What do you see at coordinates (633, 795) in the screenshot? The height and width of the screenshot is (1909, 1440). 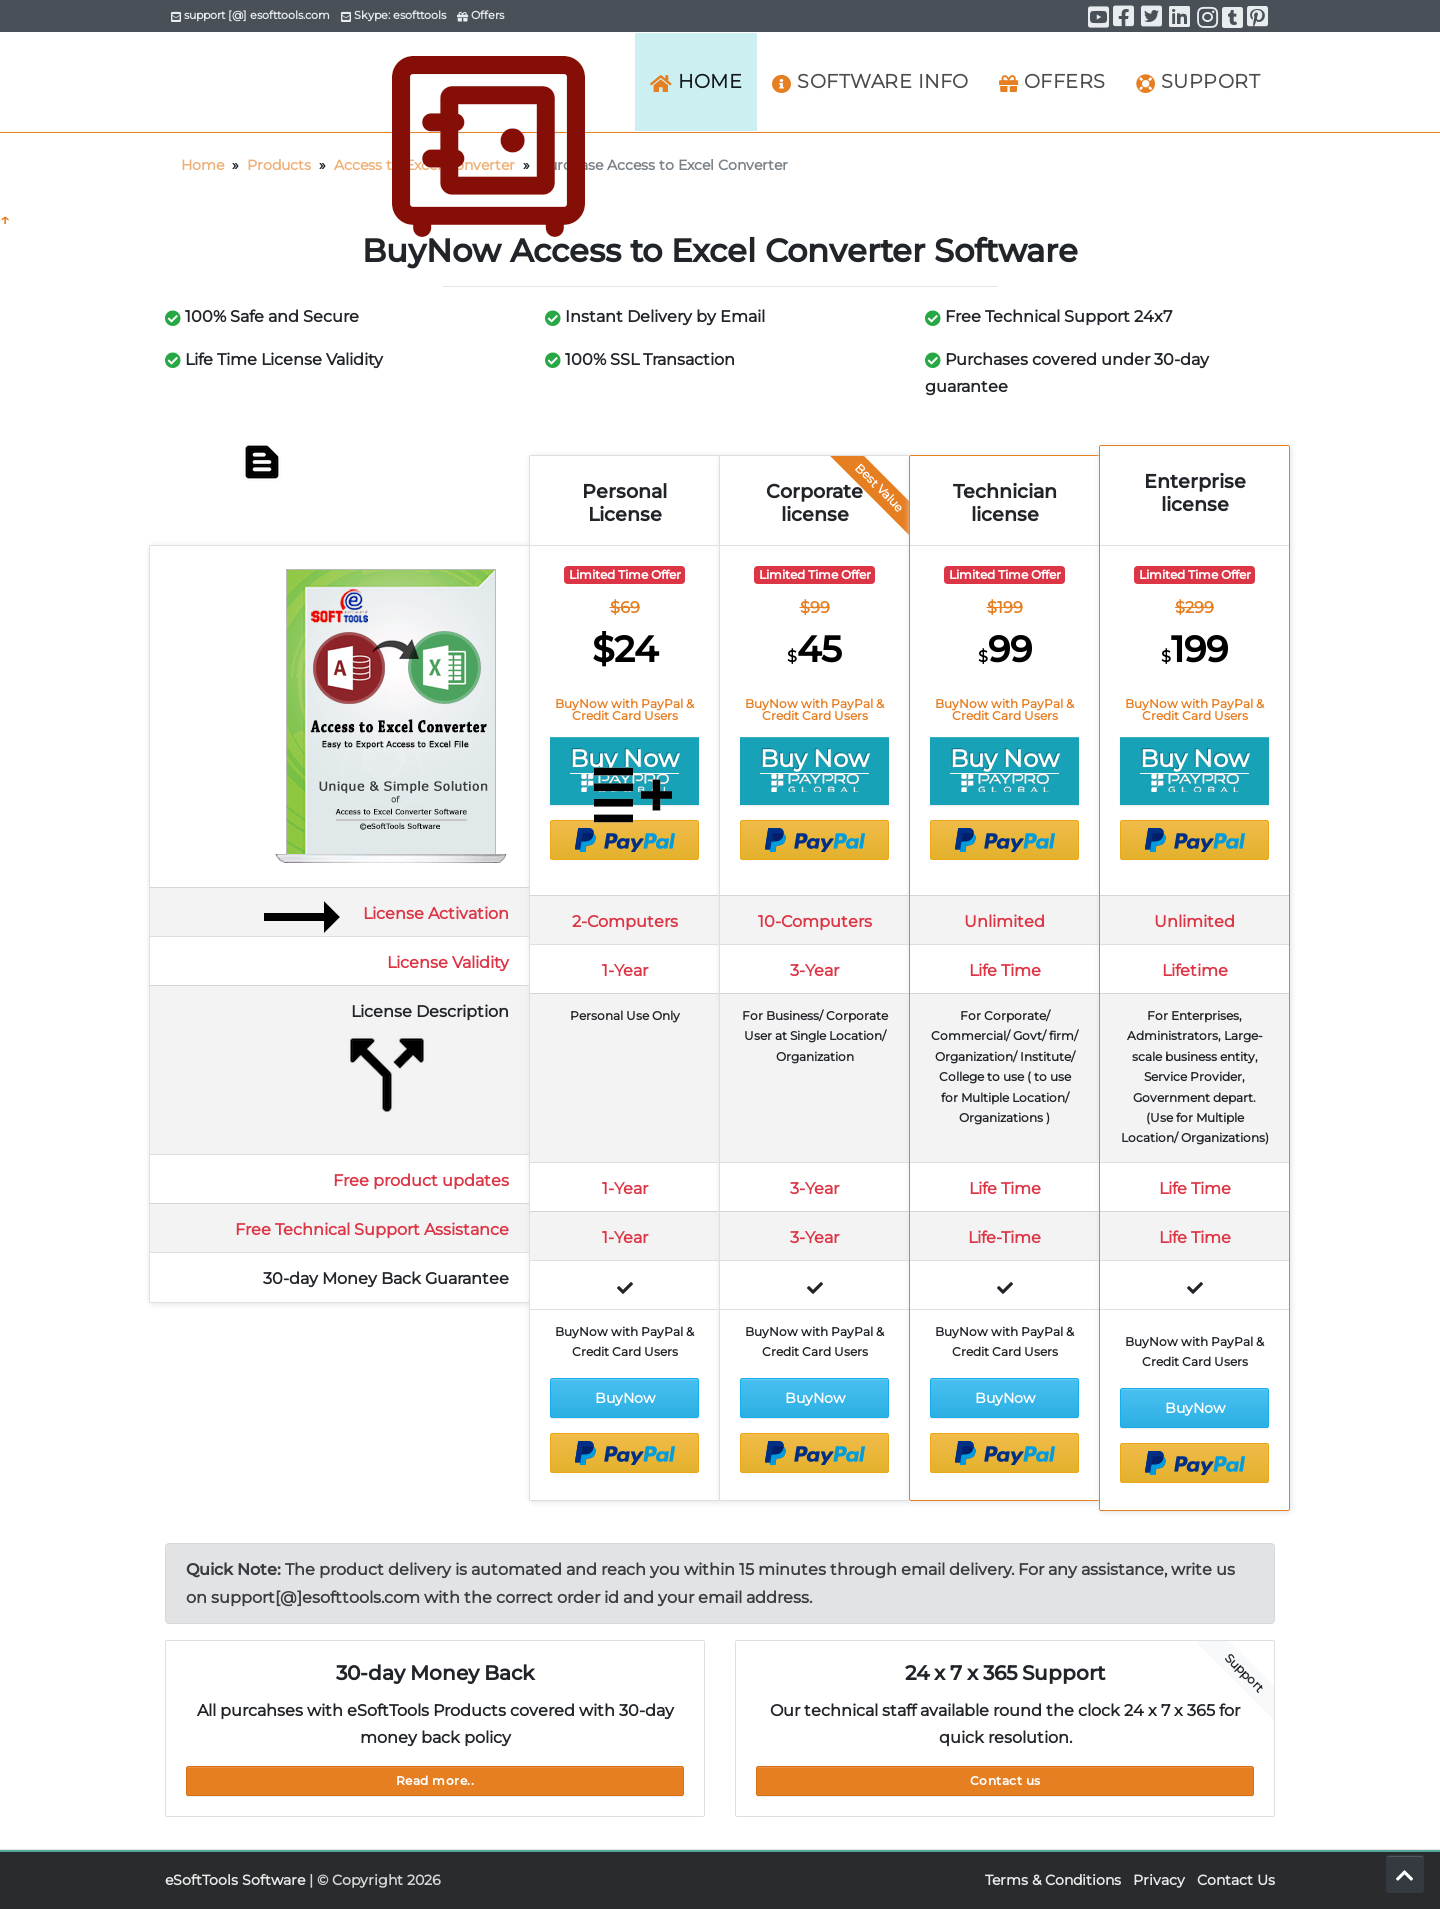 I see `add a new item to the list` at bounding box center [633, 795].